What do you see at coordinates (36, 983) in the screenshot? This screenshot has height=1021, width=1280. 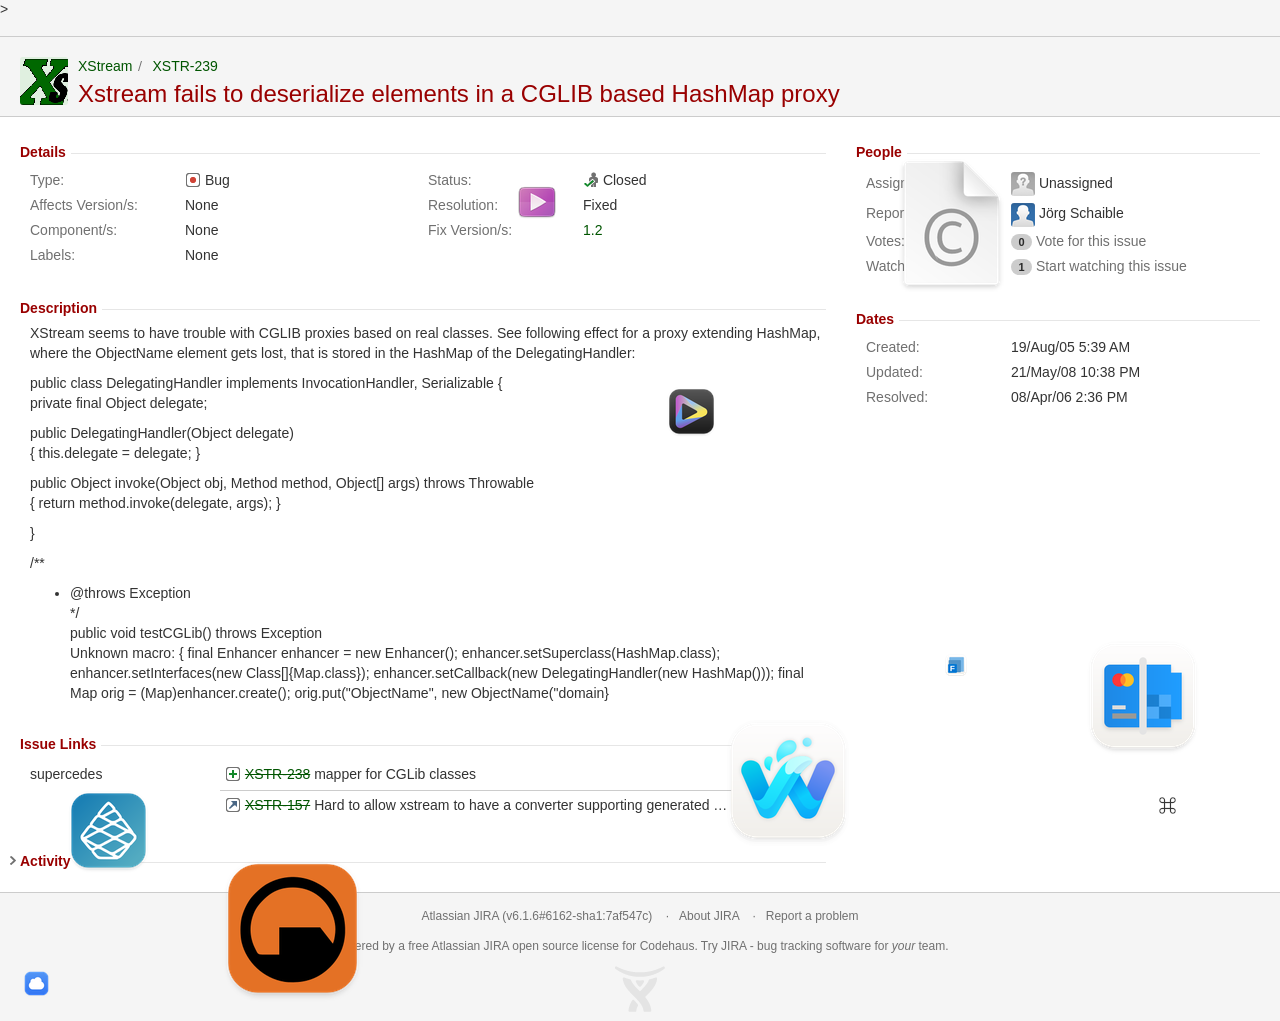 I see `access cloud storage or services` at bounding box center [36, 983].